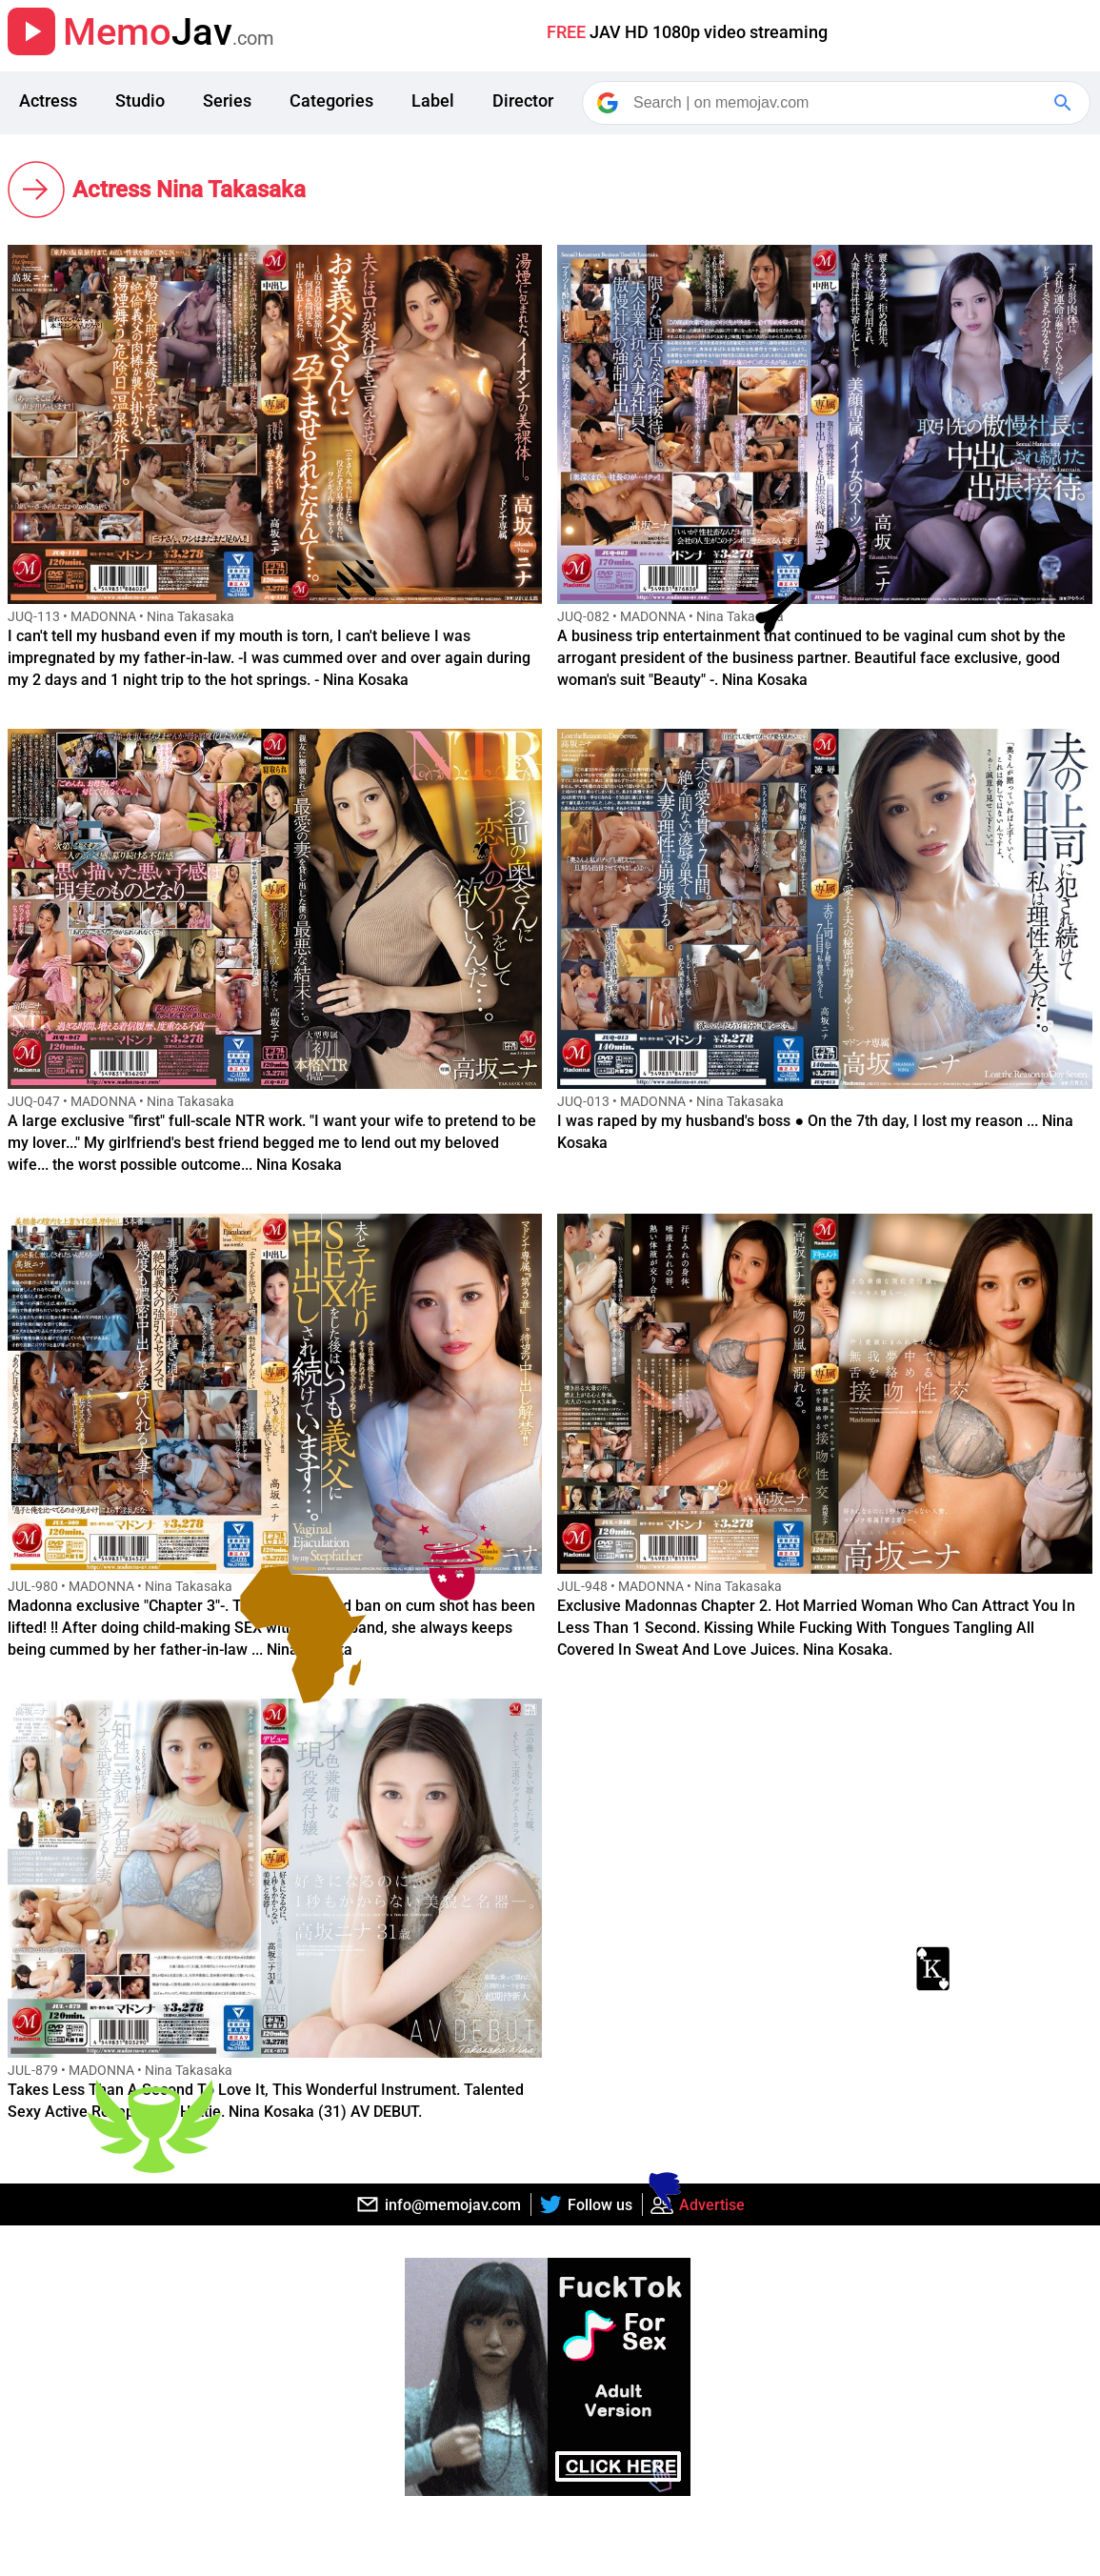  I want to click on access director or creator mode, so click(90, 844).